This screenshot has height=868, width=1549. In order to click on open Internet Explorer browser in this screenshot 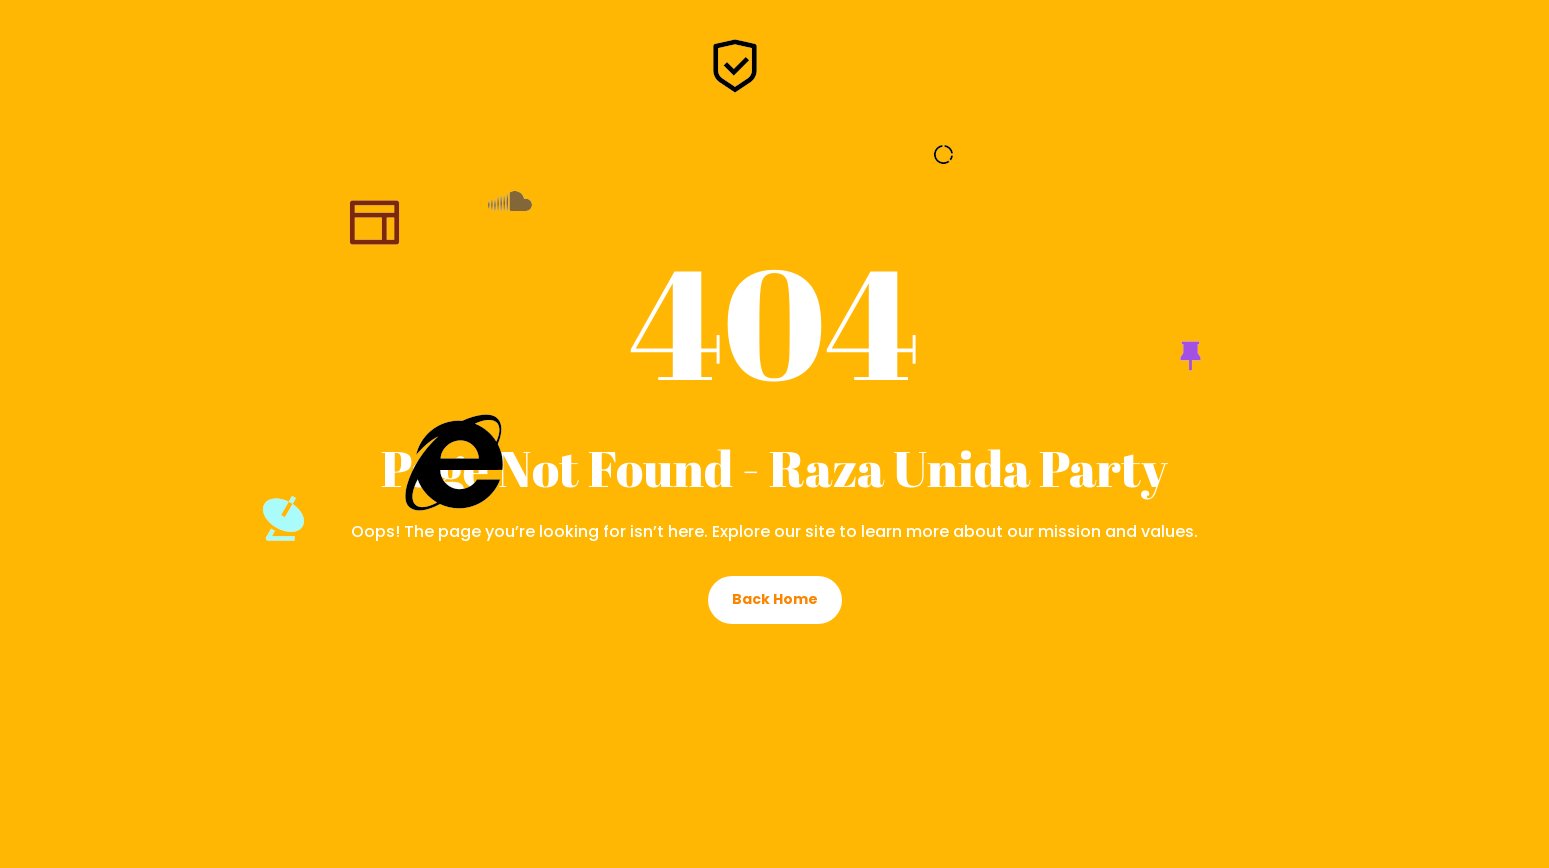, I will do `click(456, 464)`.